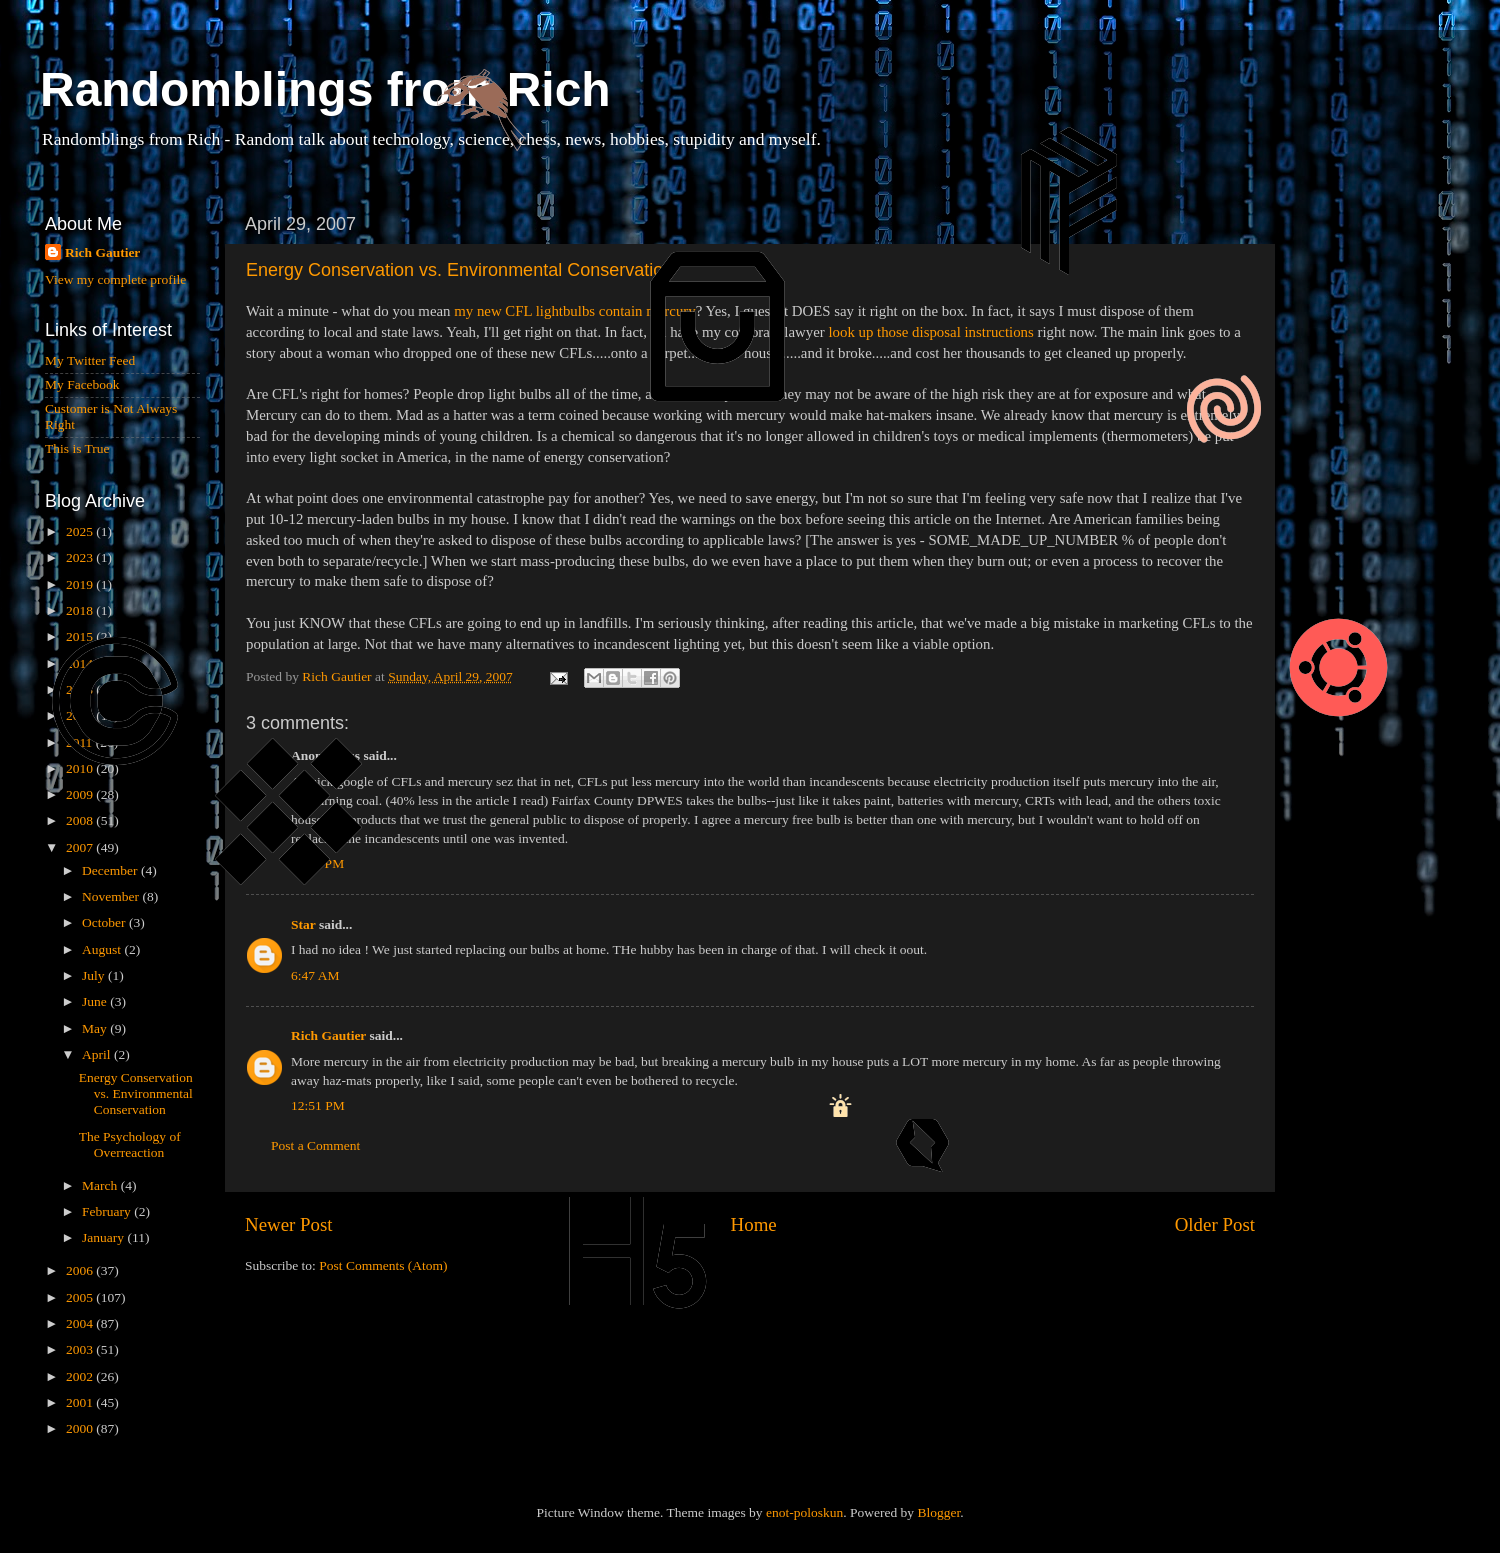  What do you see at coordinates (637, 1251) in the screenshot?
I see `format text as heading level 5` at bounding box center [637, 1251].